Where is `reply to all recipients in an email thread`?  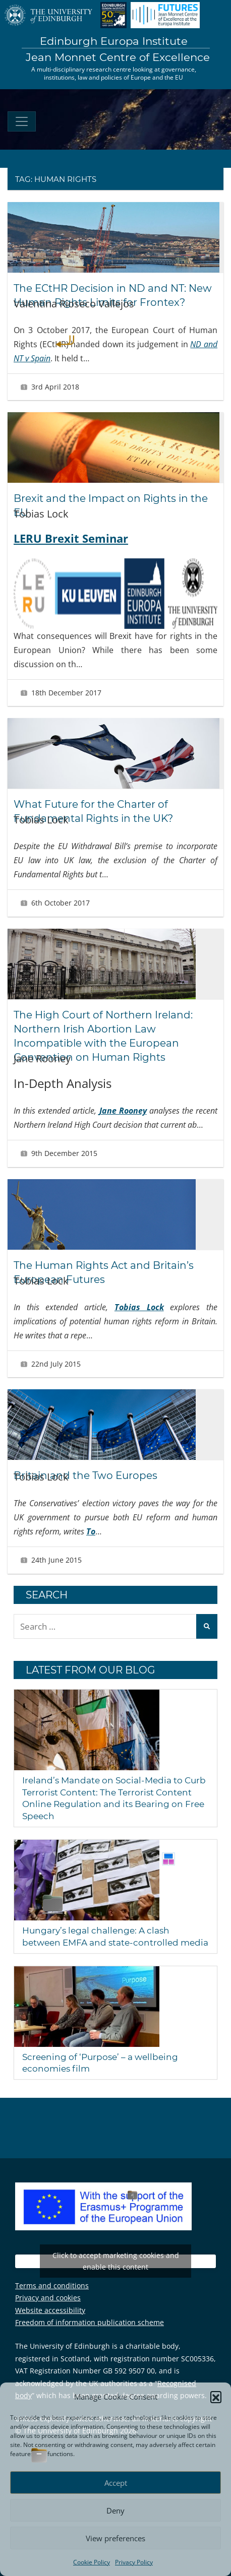
reply to all recipients in an email thread is located at coordinates (65, 340).